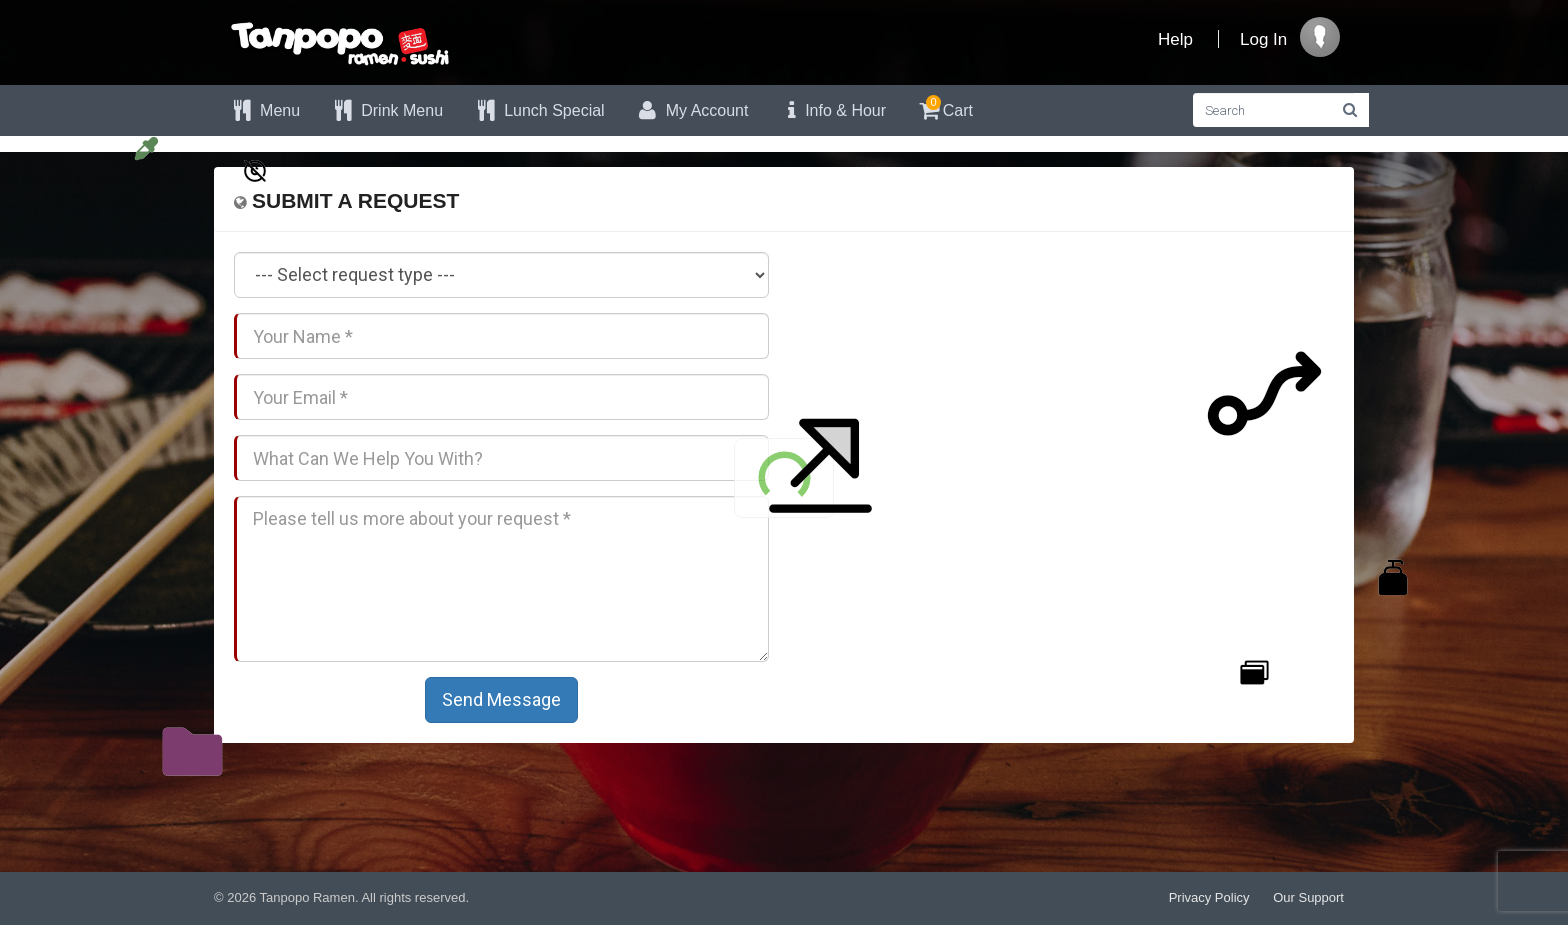 This screenshot has width=1568, height=925. Describe the element at coordinates (1264, 393) in the screenshot. I see `navigate to the next step in a workflow` at that location.